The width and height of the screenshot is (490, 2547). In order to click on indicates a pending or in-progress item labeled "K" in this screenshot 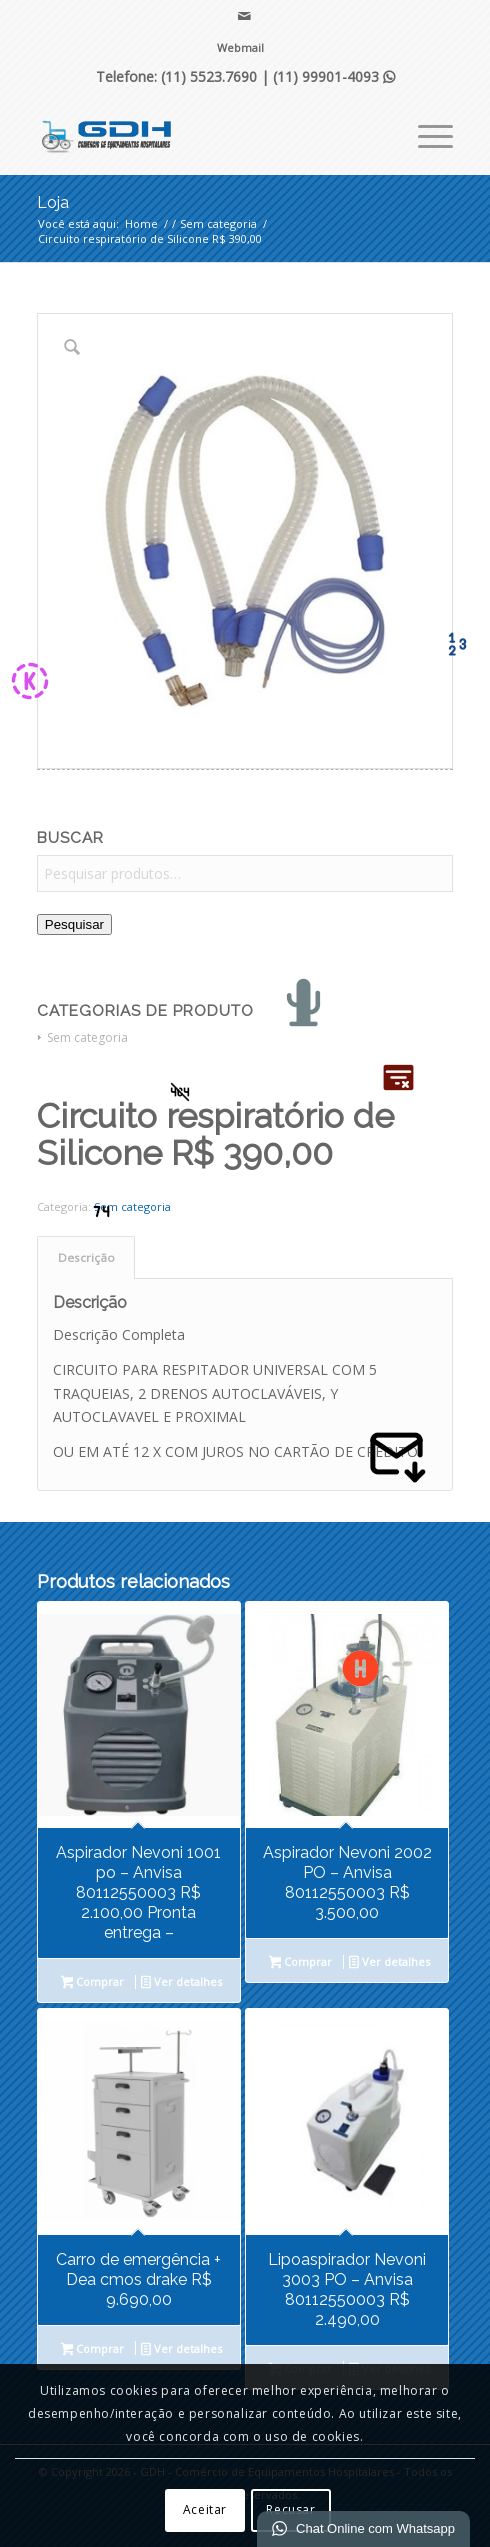, I will do `click(30, 681)`.